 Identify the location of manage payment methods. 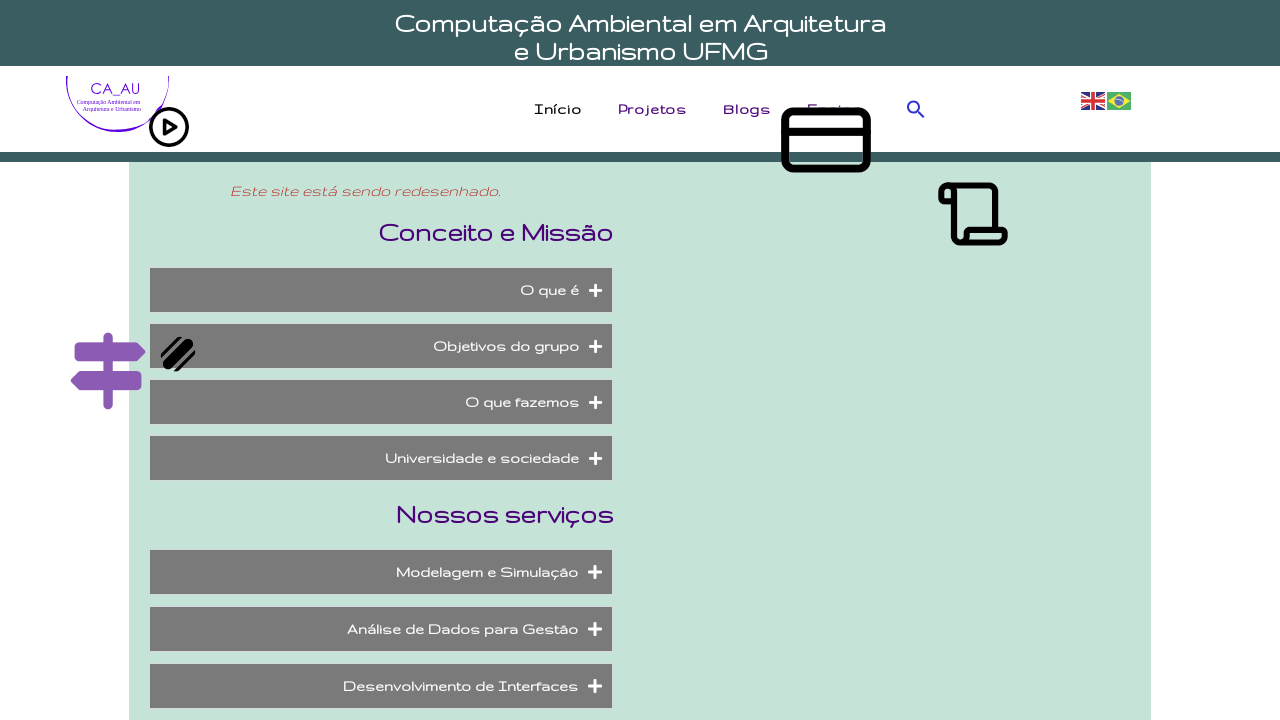
(826, 140).